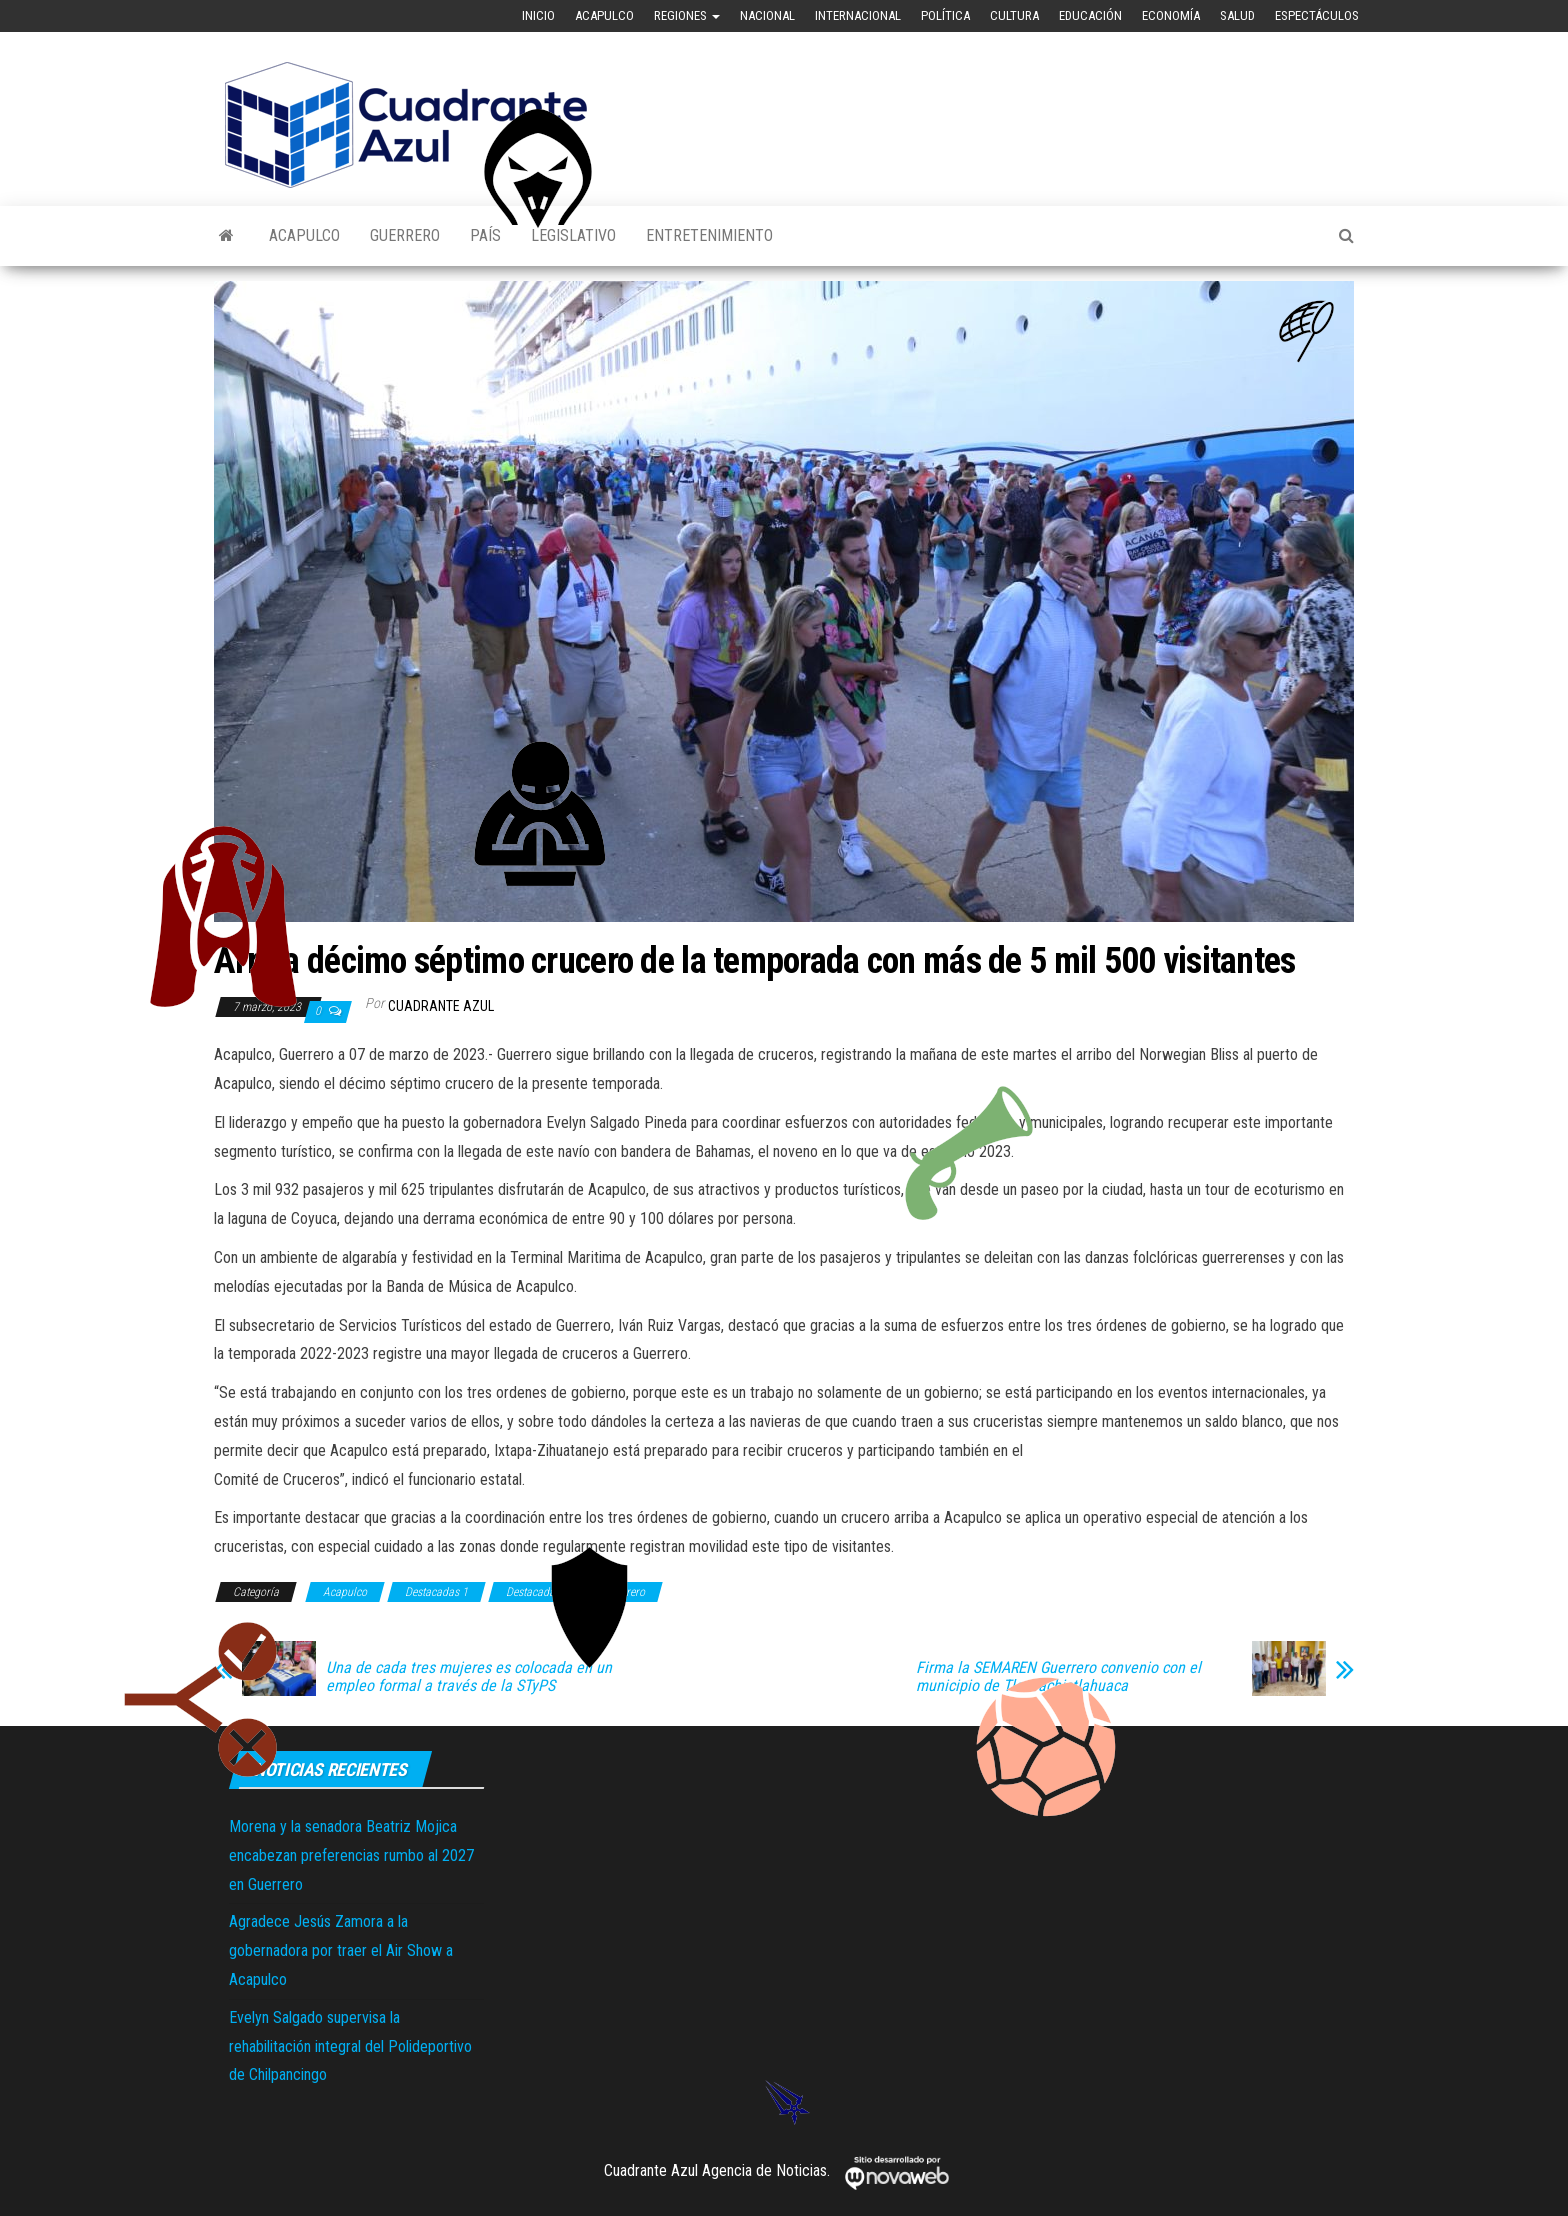 This screenshot has height=2216, width=1568. I want to click on select basset hound as your pet avatar, so click(223, 916).